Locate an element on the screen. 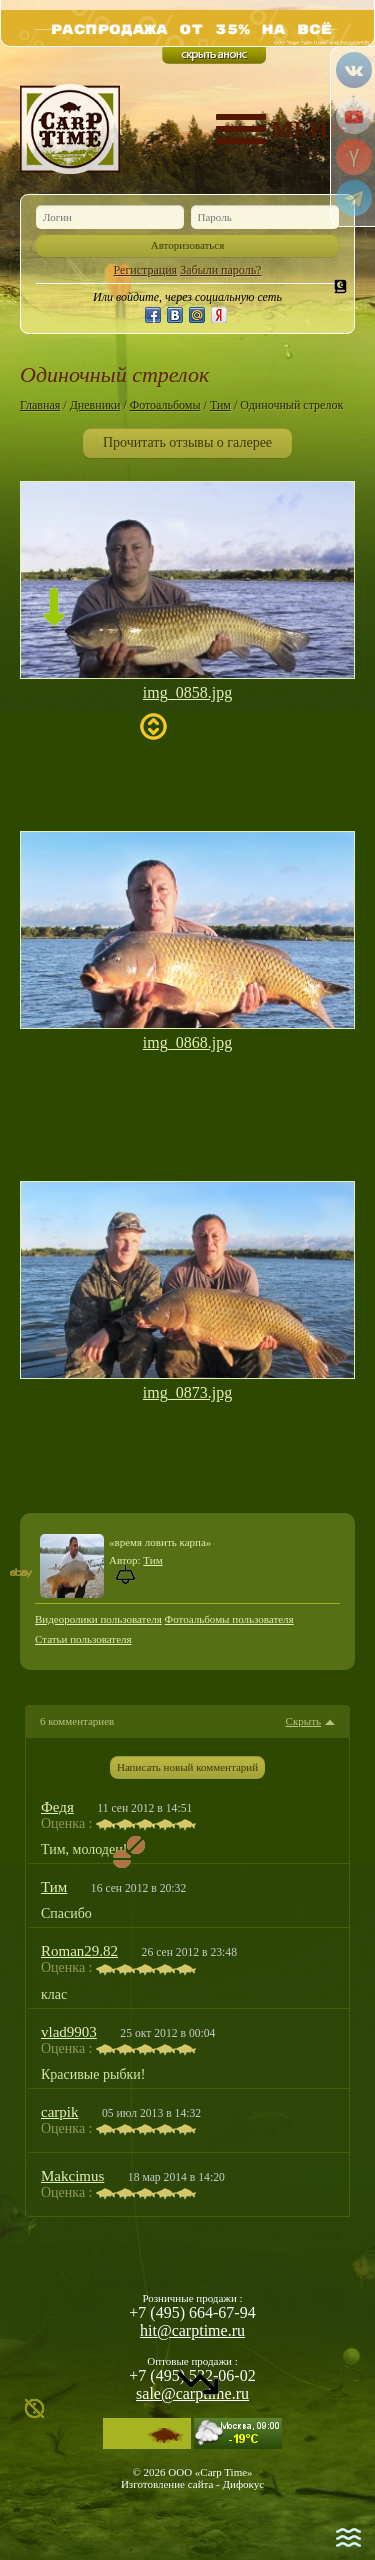  expand or collapse content is located at coordinates (153, 726).